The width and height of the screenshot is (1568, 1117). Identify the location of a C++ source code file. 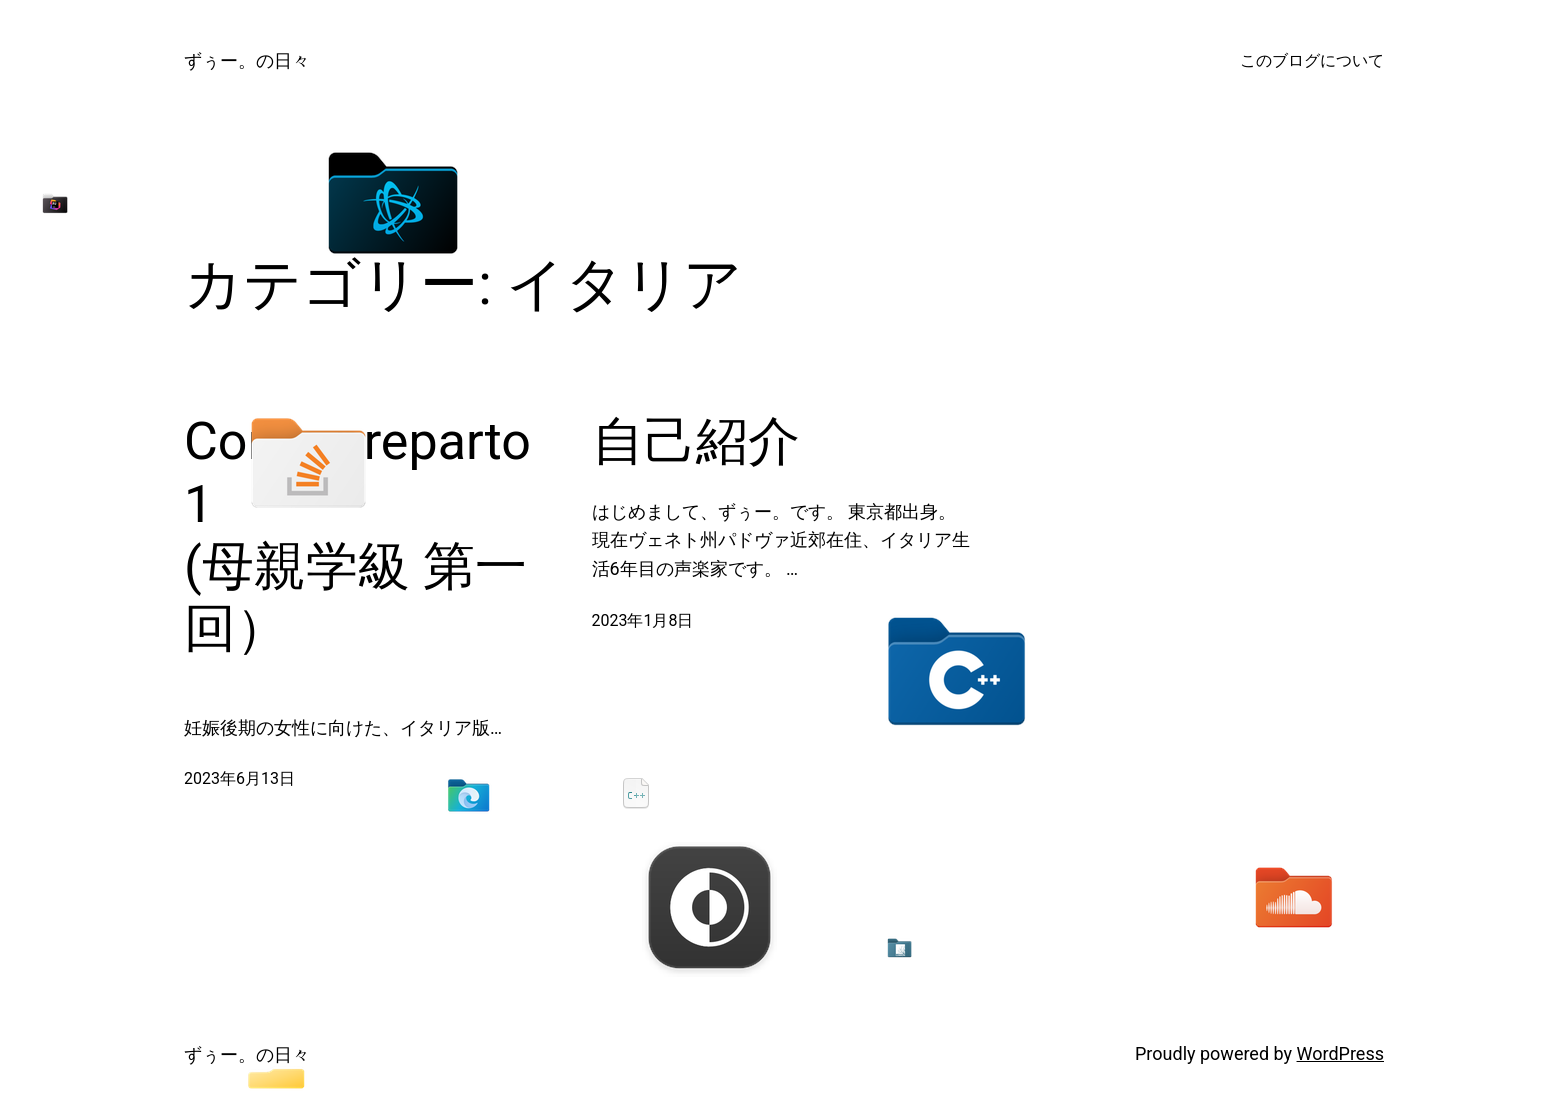
(636, 793).